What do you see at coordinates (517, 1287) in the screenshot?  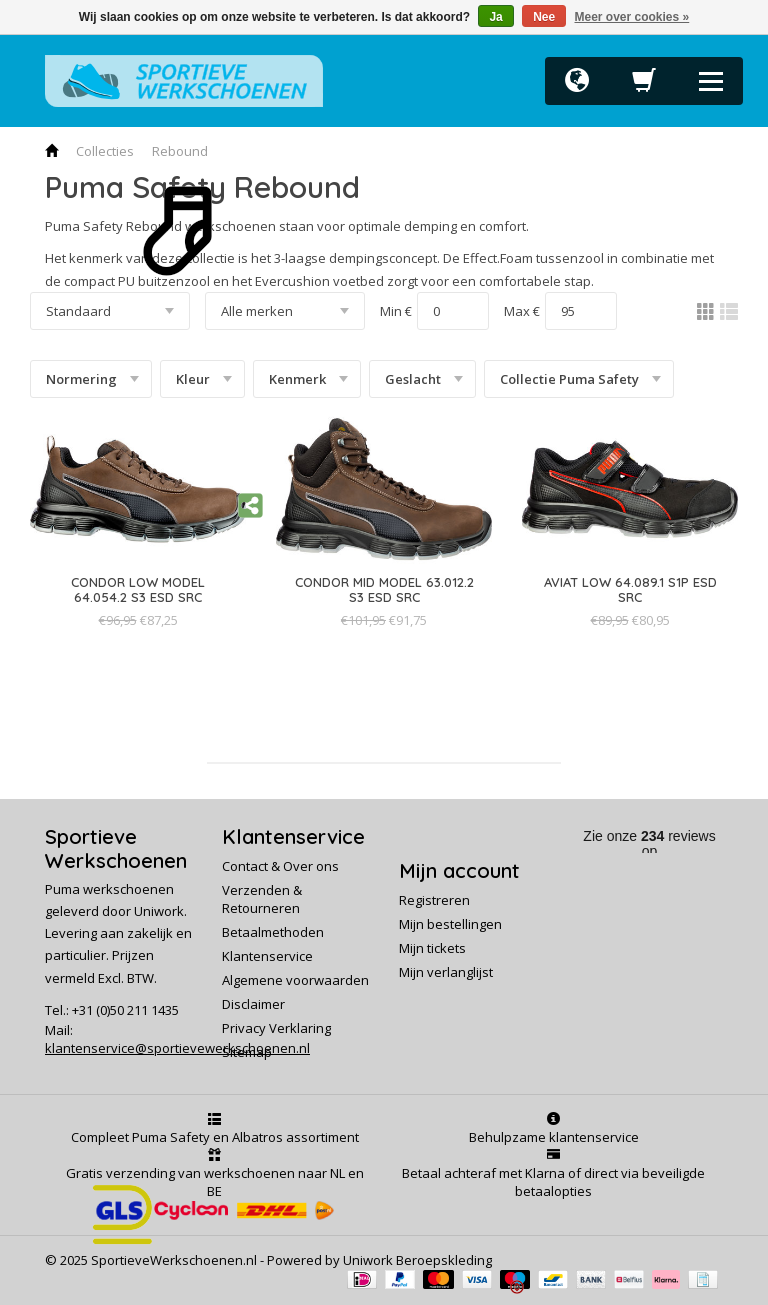 I see `expand or collapse content` at bounding box center [517, 1287].